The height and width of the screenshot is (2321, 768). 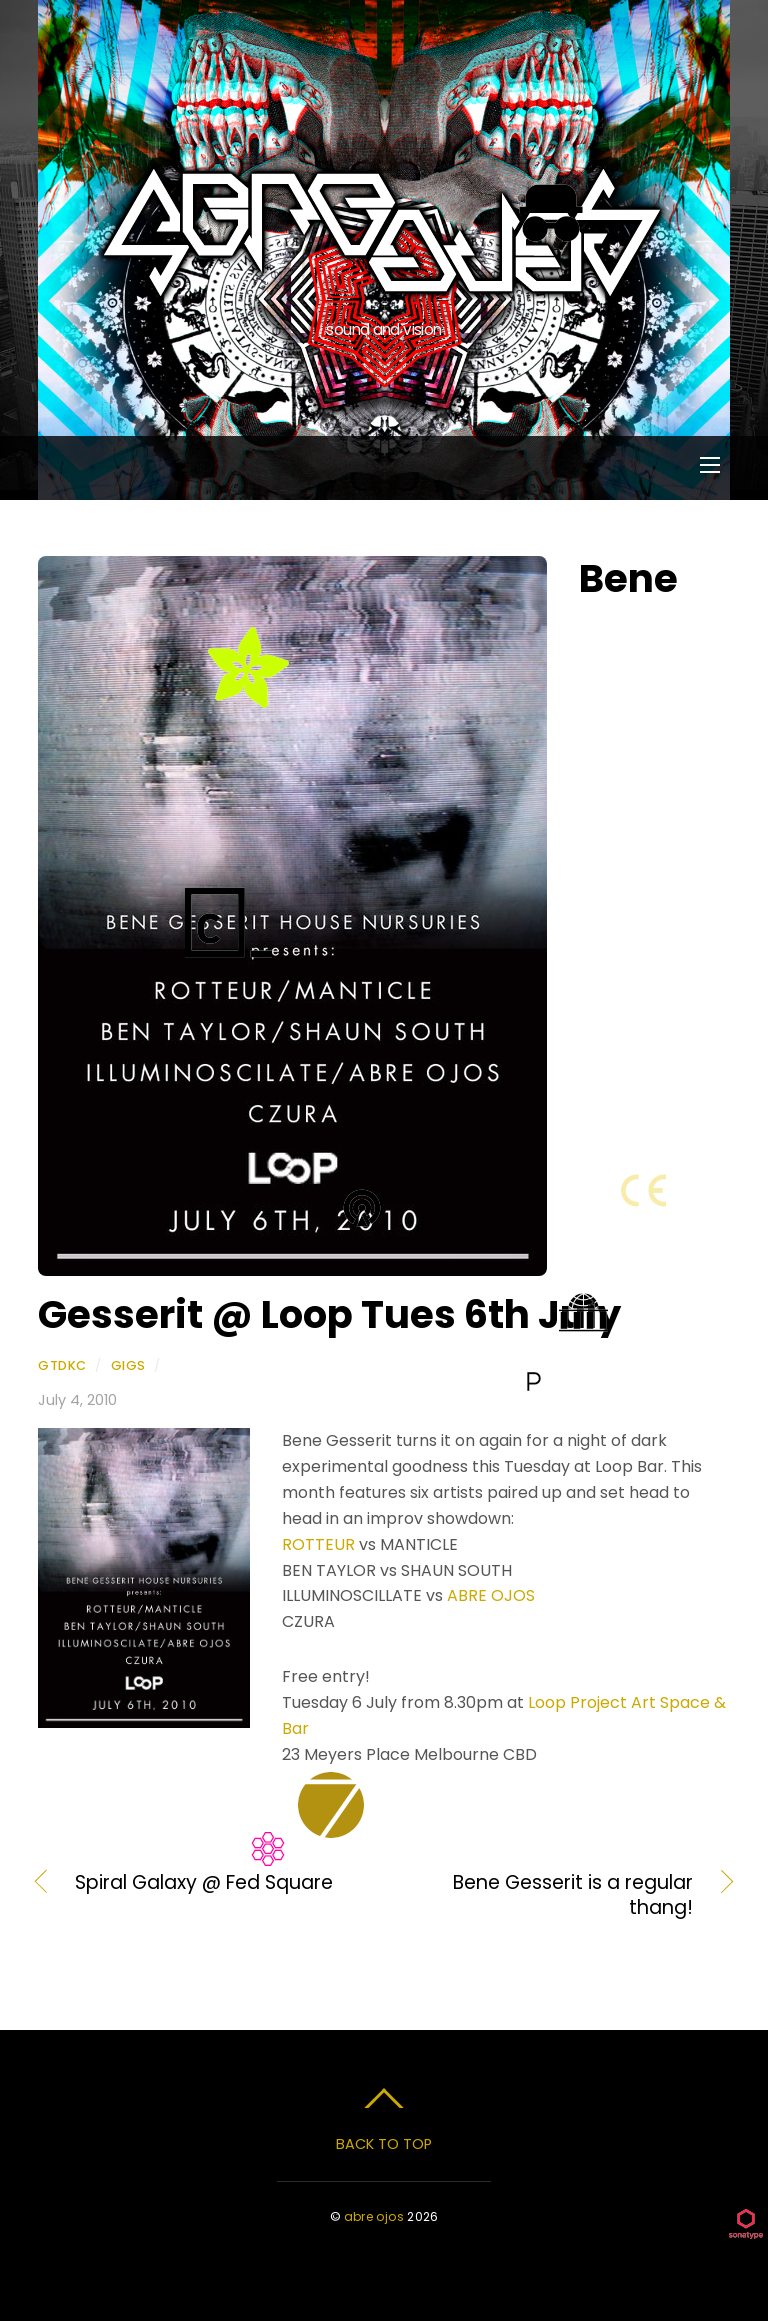 What do you see at coordinates (362, 1208) in the screenshot?
I see `access GPS or location services` at bounding box center [362, 1208].